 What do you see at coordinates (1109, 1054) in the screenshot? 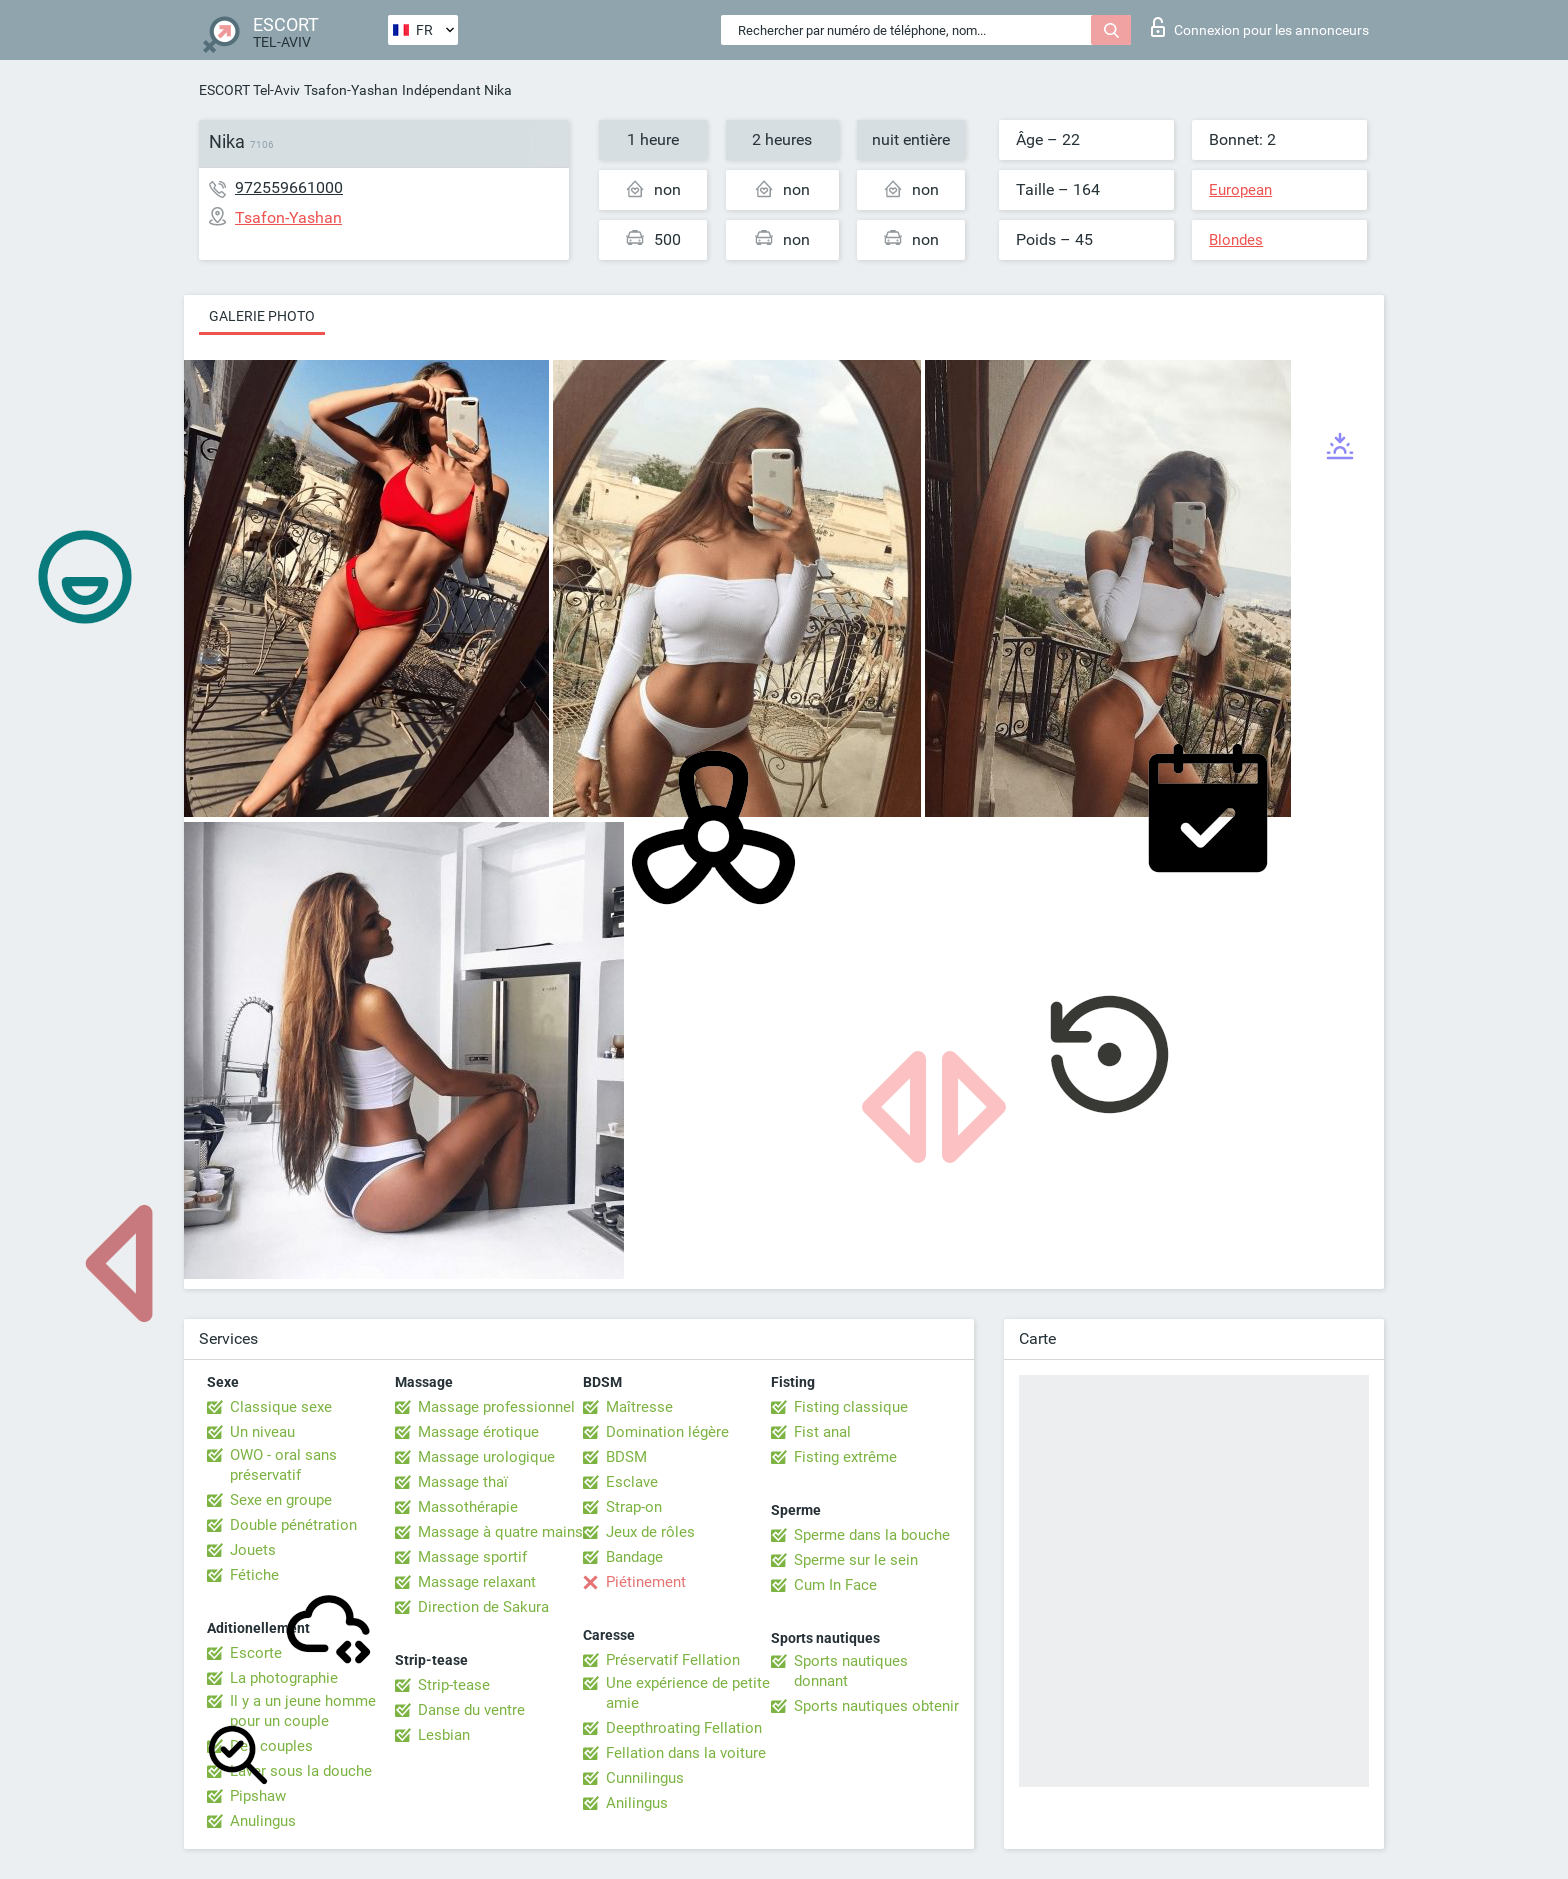
I see `restore to a previous state` at bounding box center [1109, 1054].